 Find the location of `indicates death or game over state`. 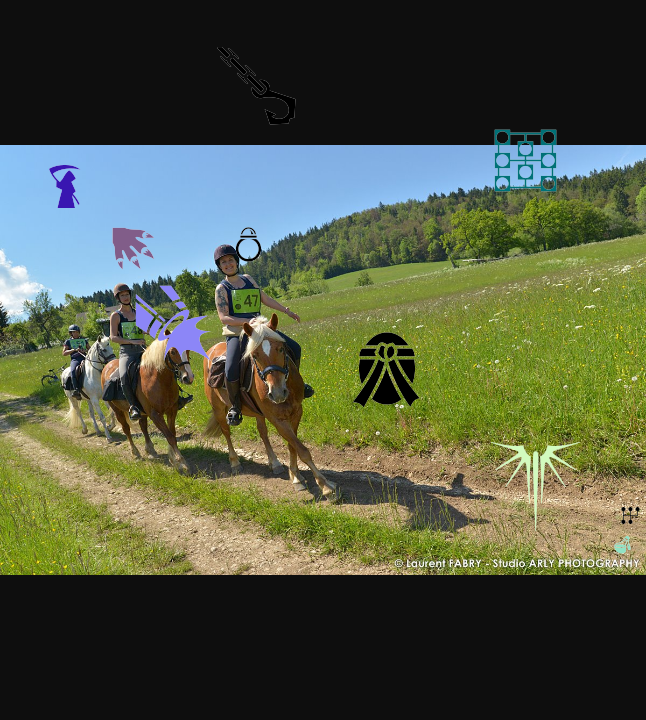

indicates death or game over state is located at coordinates (65, 186).